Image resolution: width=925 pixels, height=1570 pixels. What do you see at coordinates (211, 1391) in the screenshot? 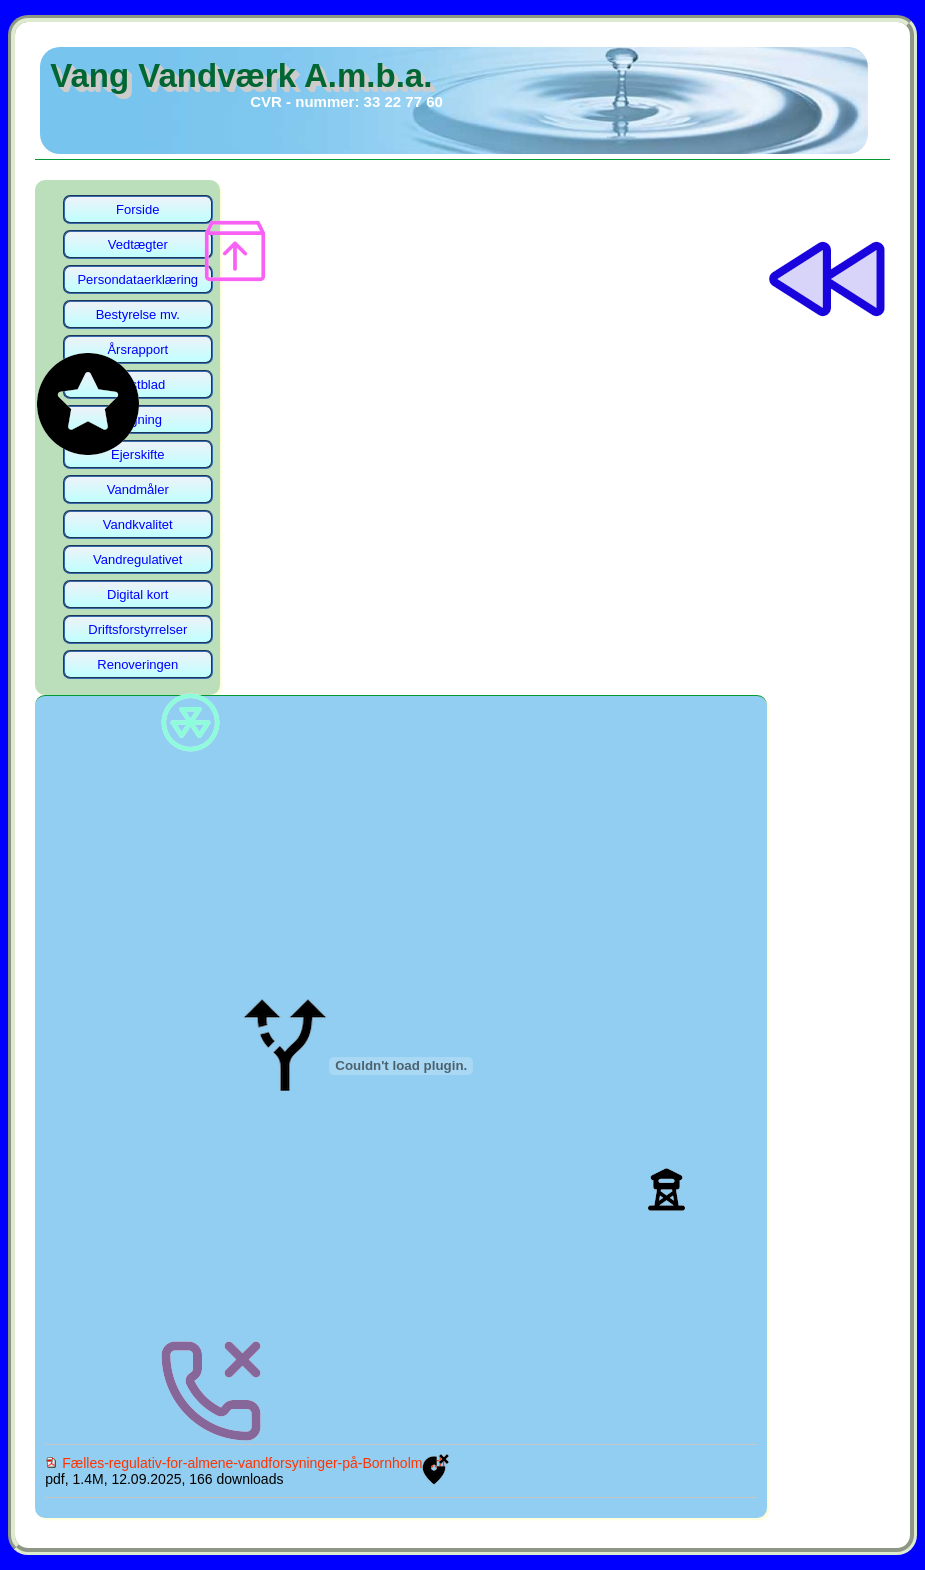
I see `indicates a missed phone call` at bounding box center [211, 1391].